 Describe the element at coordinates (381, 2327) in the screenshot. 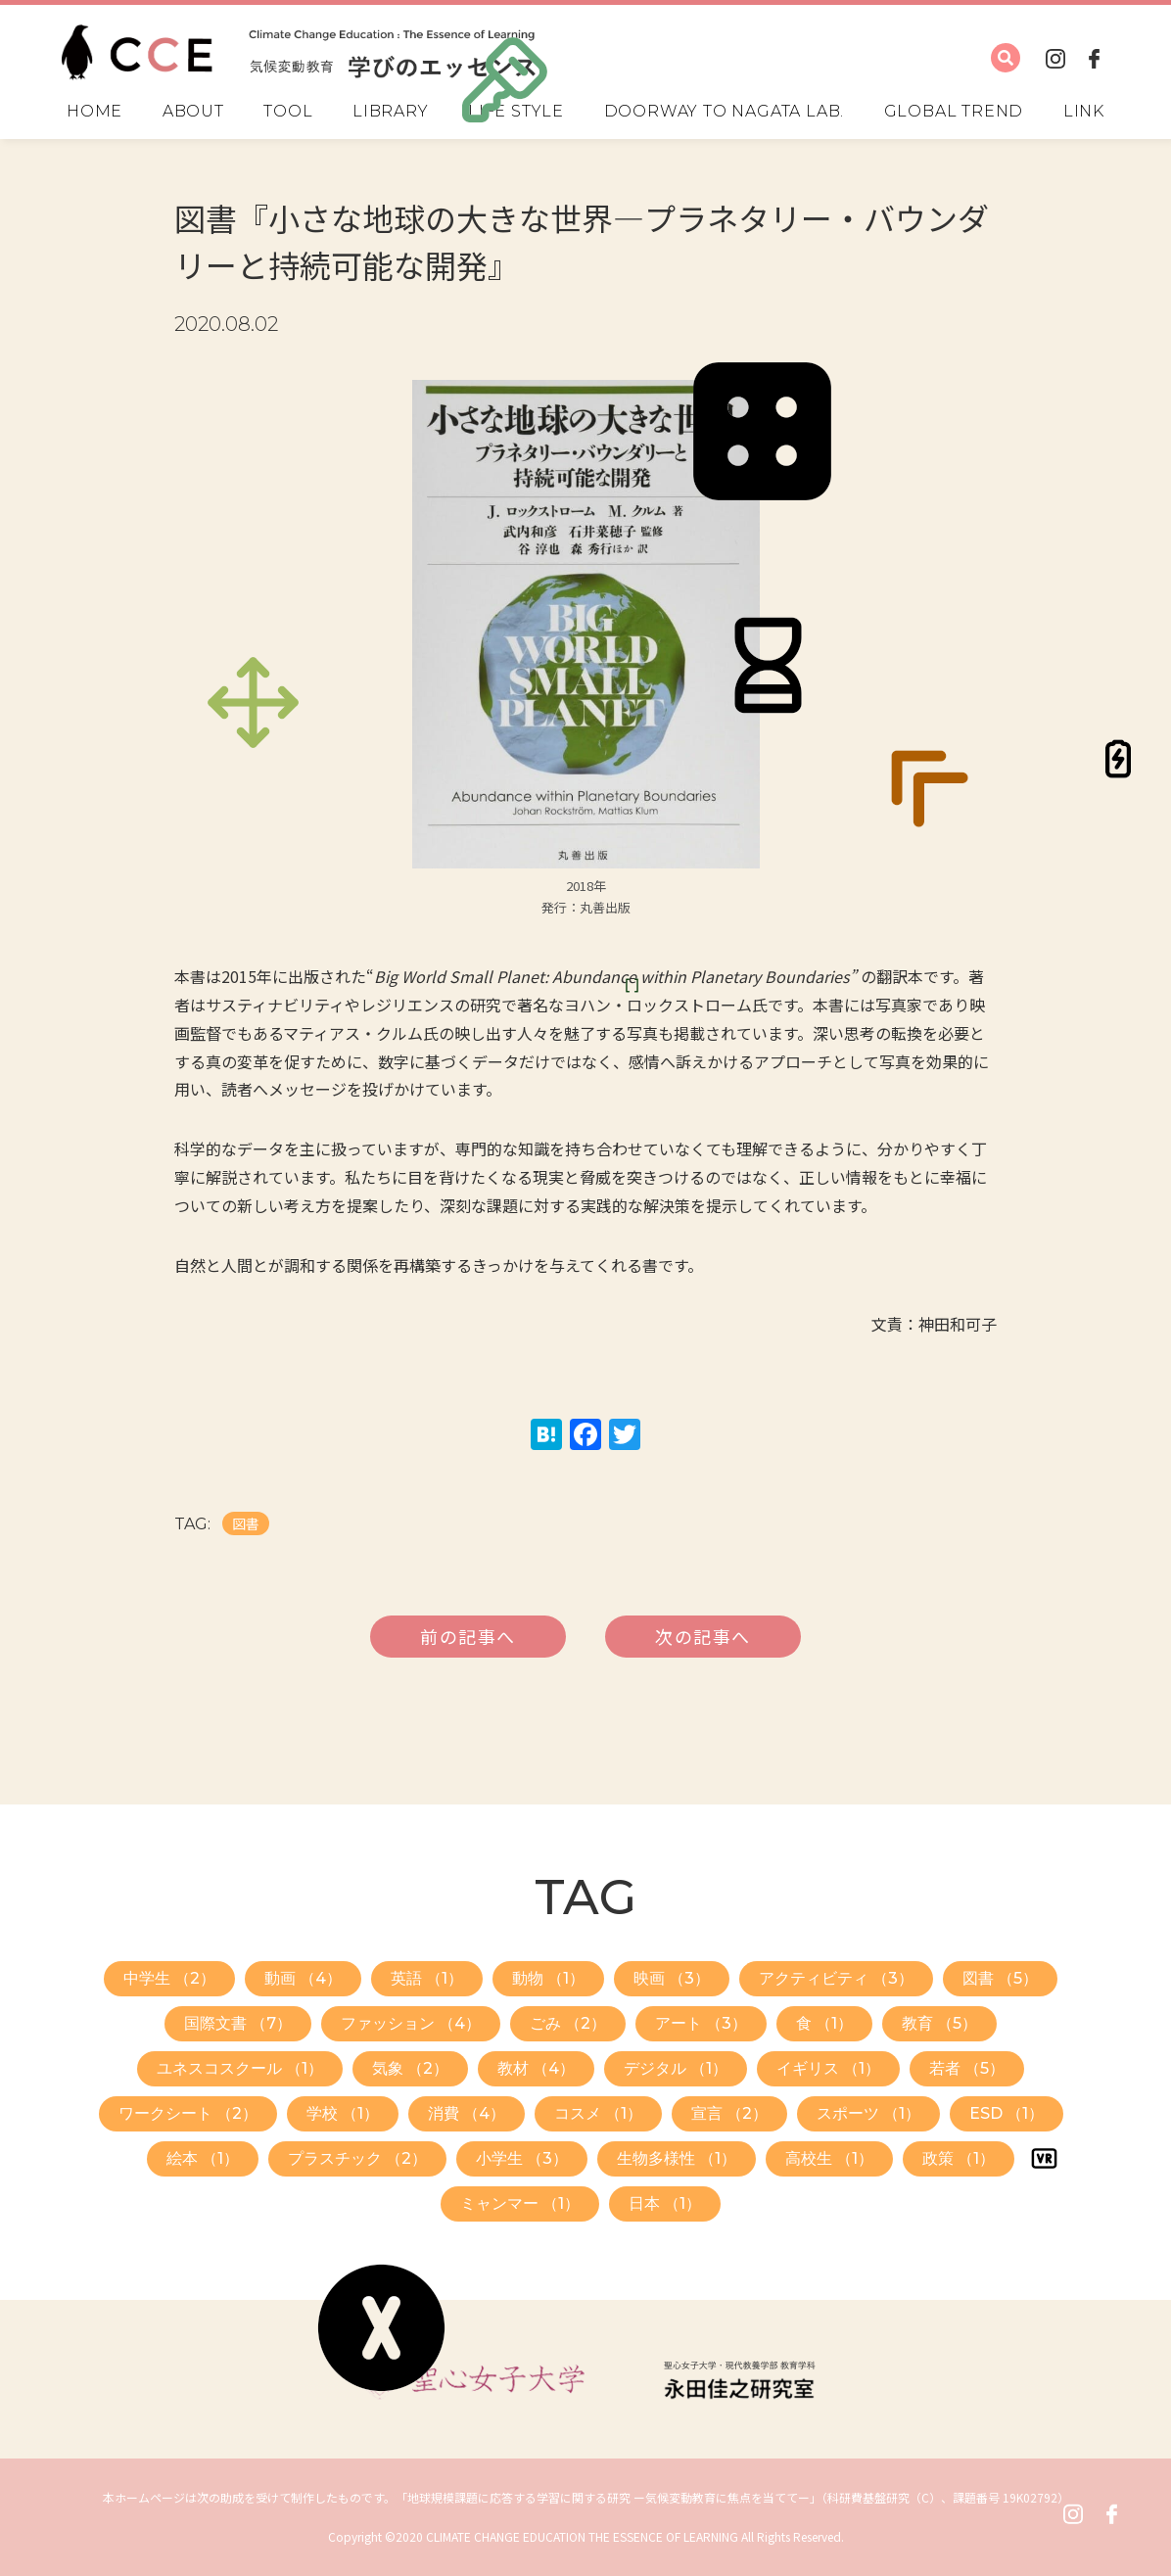

I see `close or dismiss a dialog` at that location.